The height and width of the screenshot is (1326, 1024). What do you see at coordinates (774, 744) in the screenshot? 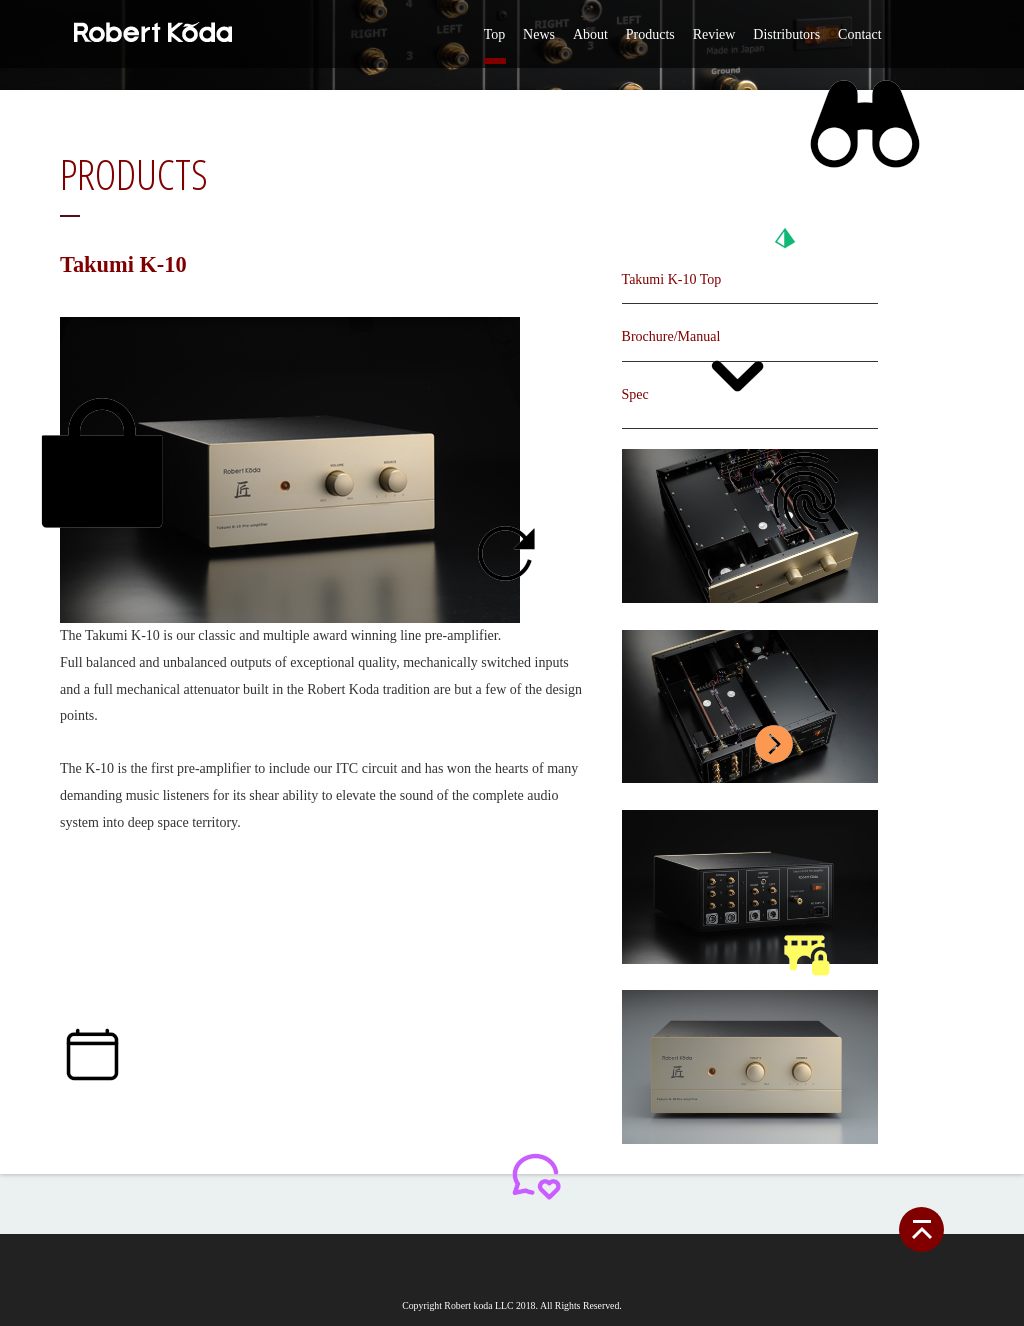
I see `go to the next item or page` at bounding box center [774, 744].